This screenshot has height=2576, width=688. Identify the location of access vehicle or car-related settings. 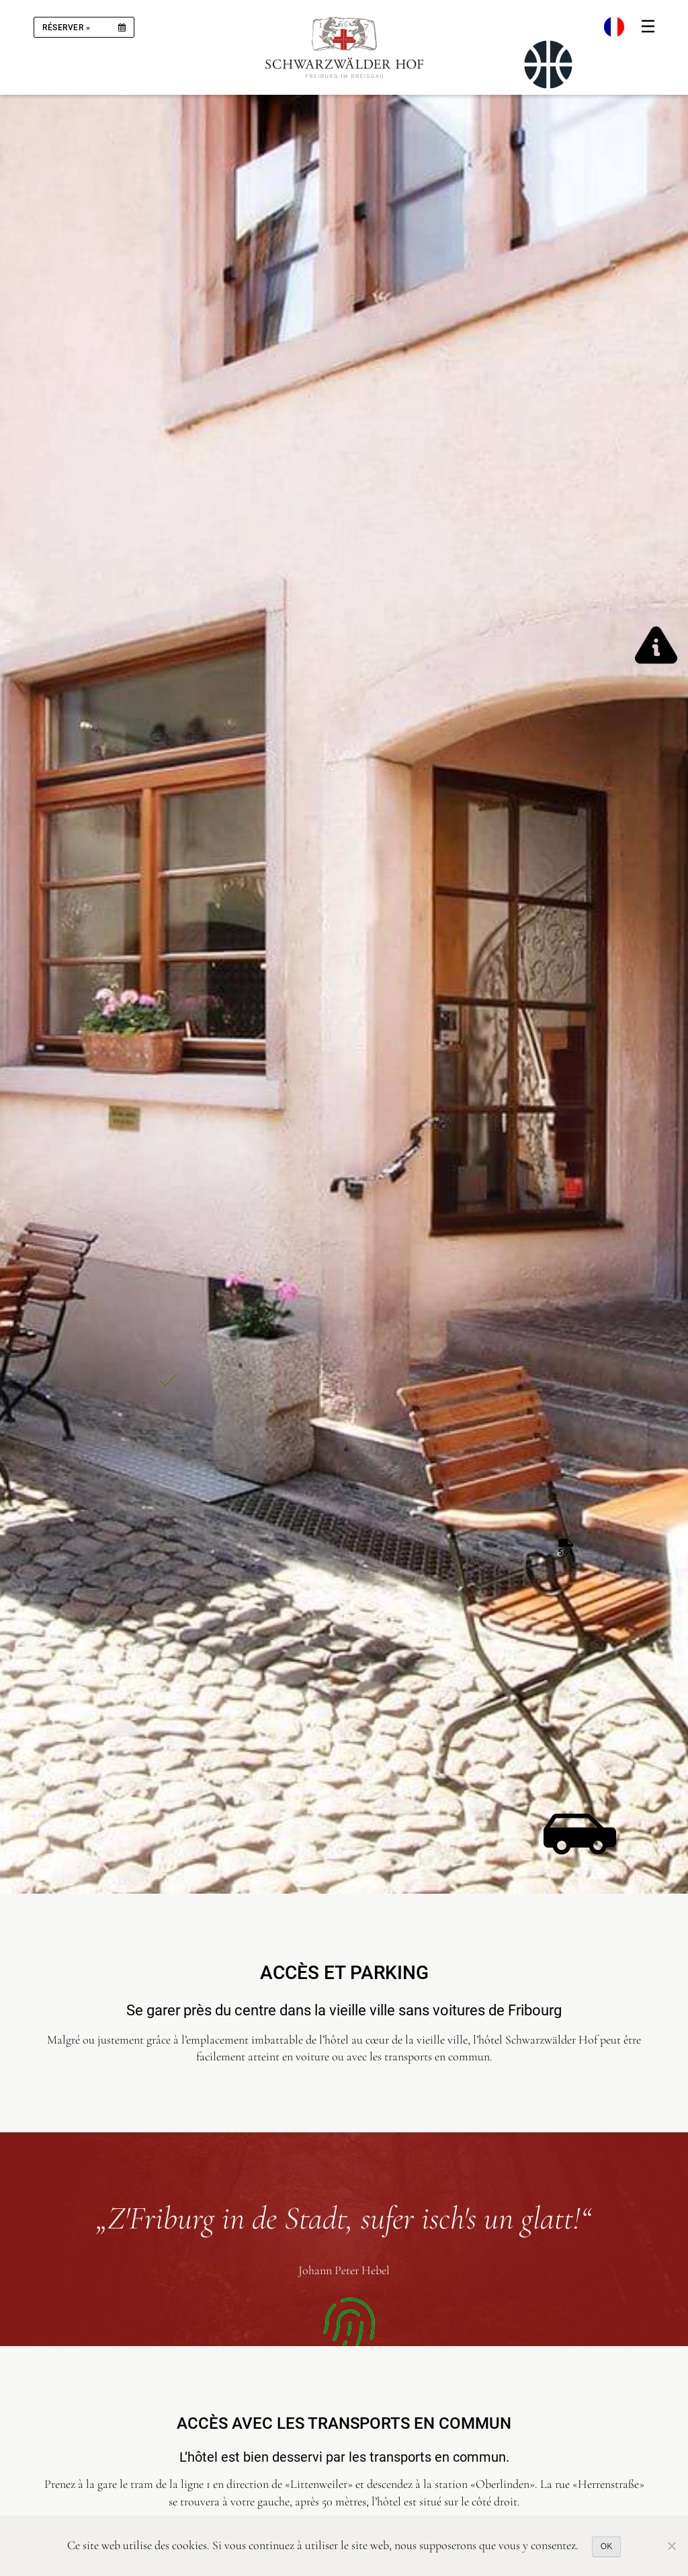
(580, 1832).